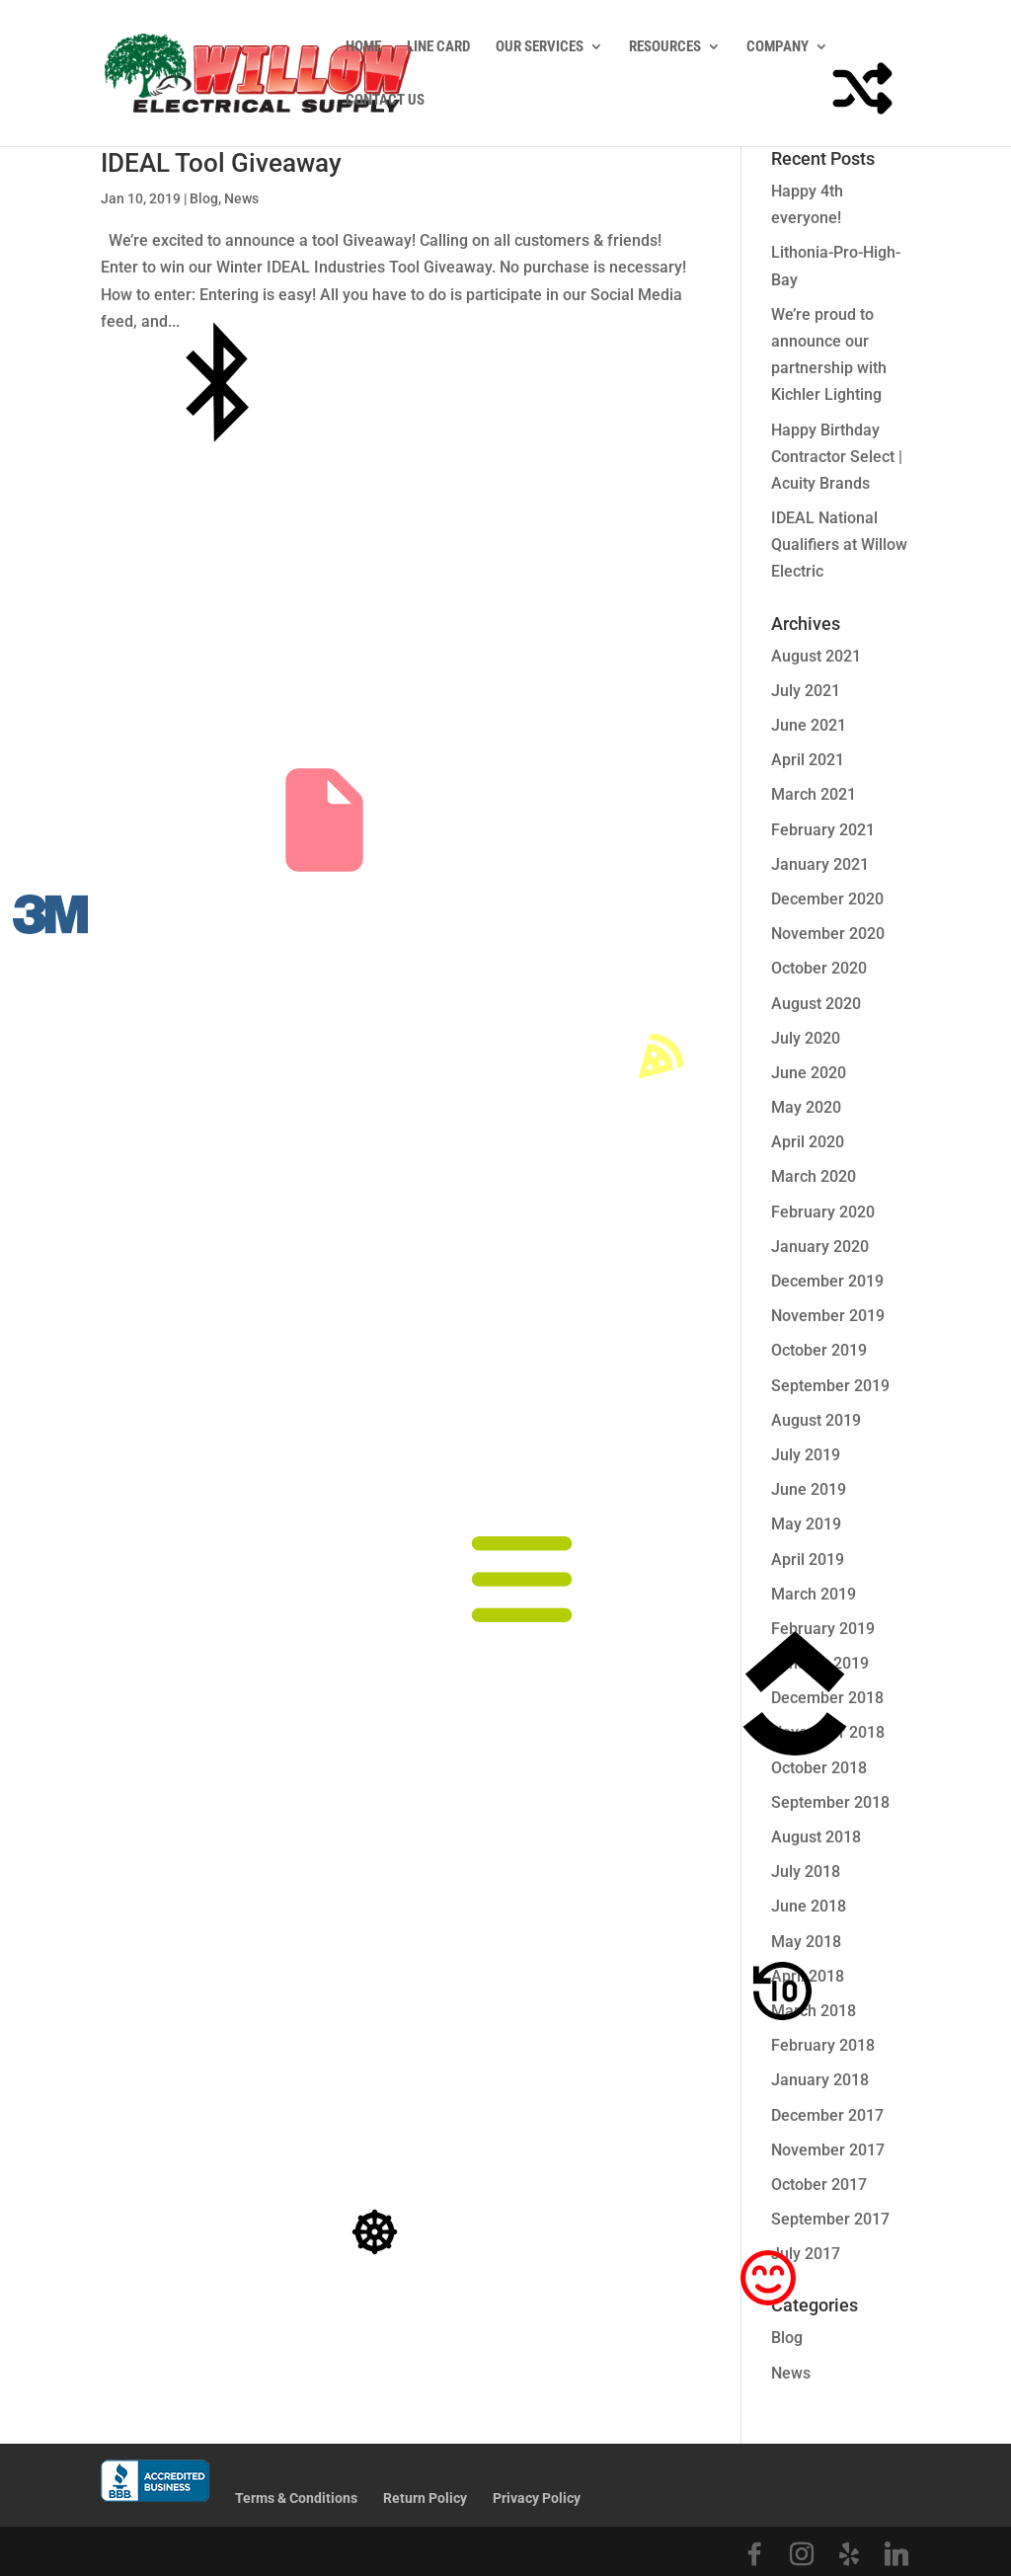  What do you see at coordinates (862, 88) in the screenshot?
I see `shuffle playlist or queue` at bounding box center [862, 88].